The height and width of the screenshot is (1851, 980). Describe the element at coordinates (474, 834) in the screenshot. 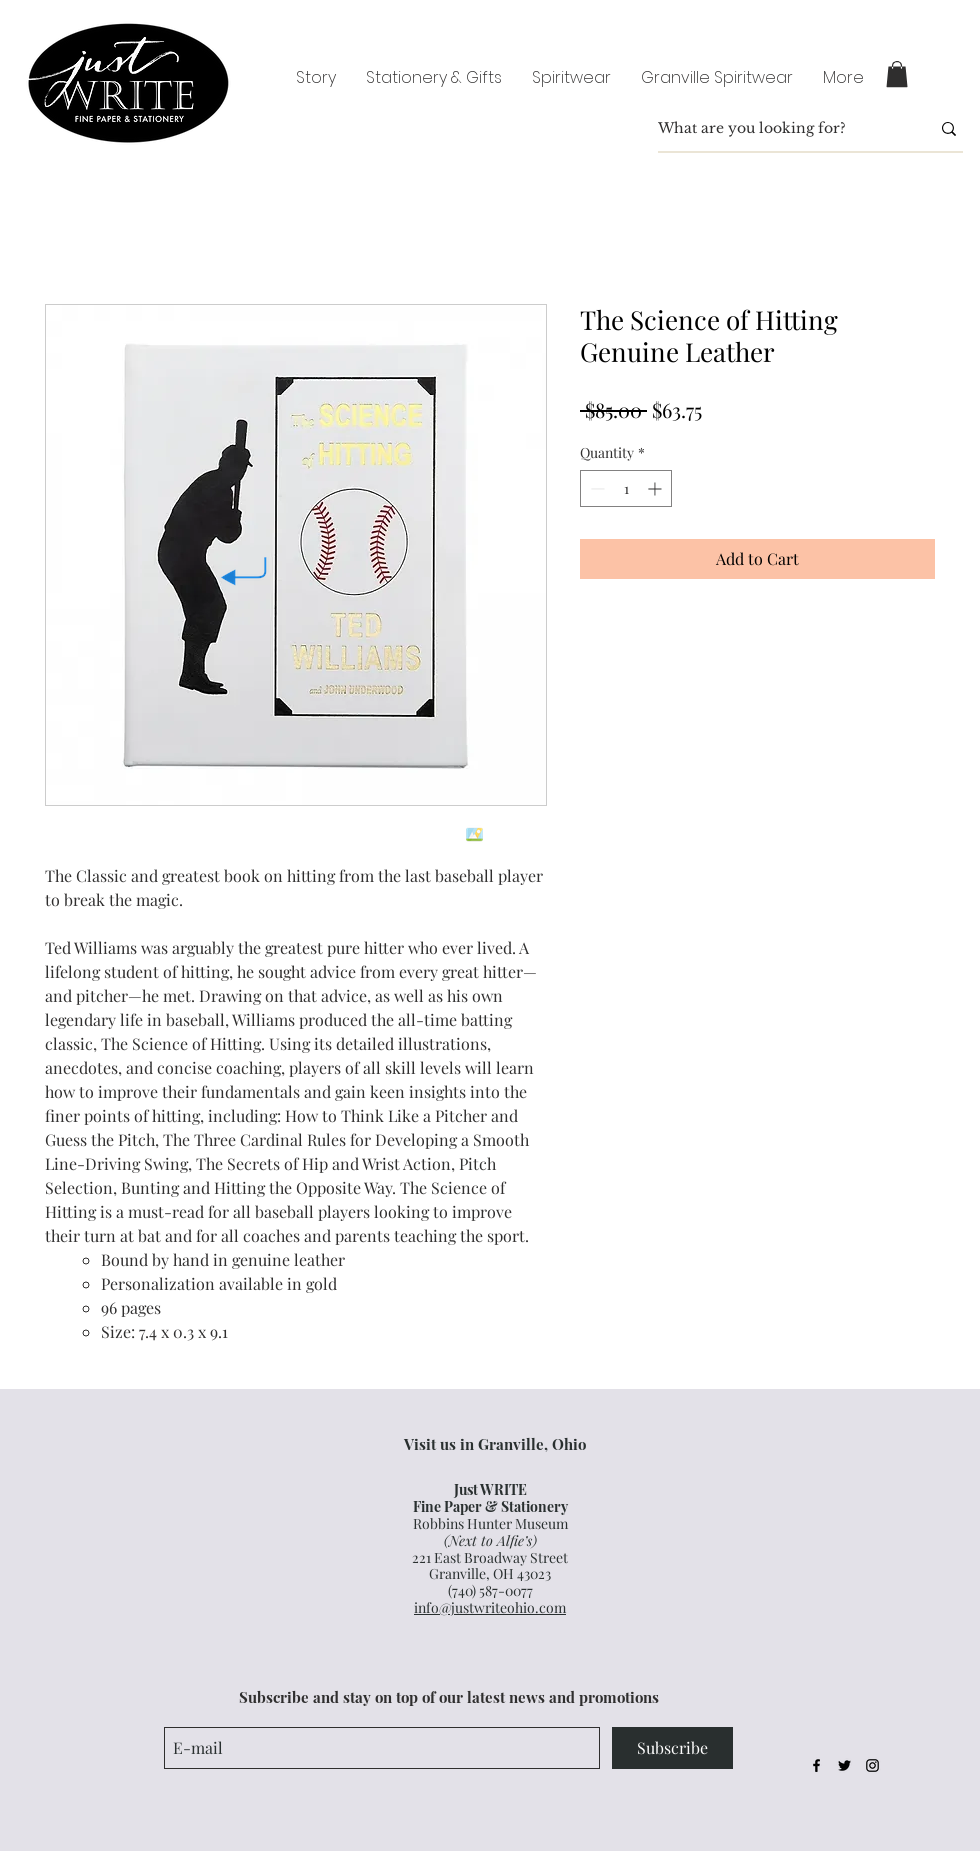

I see `open graphics applications folder` at that location.